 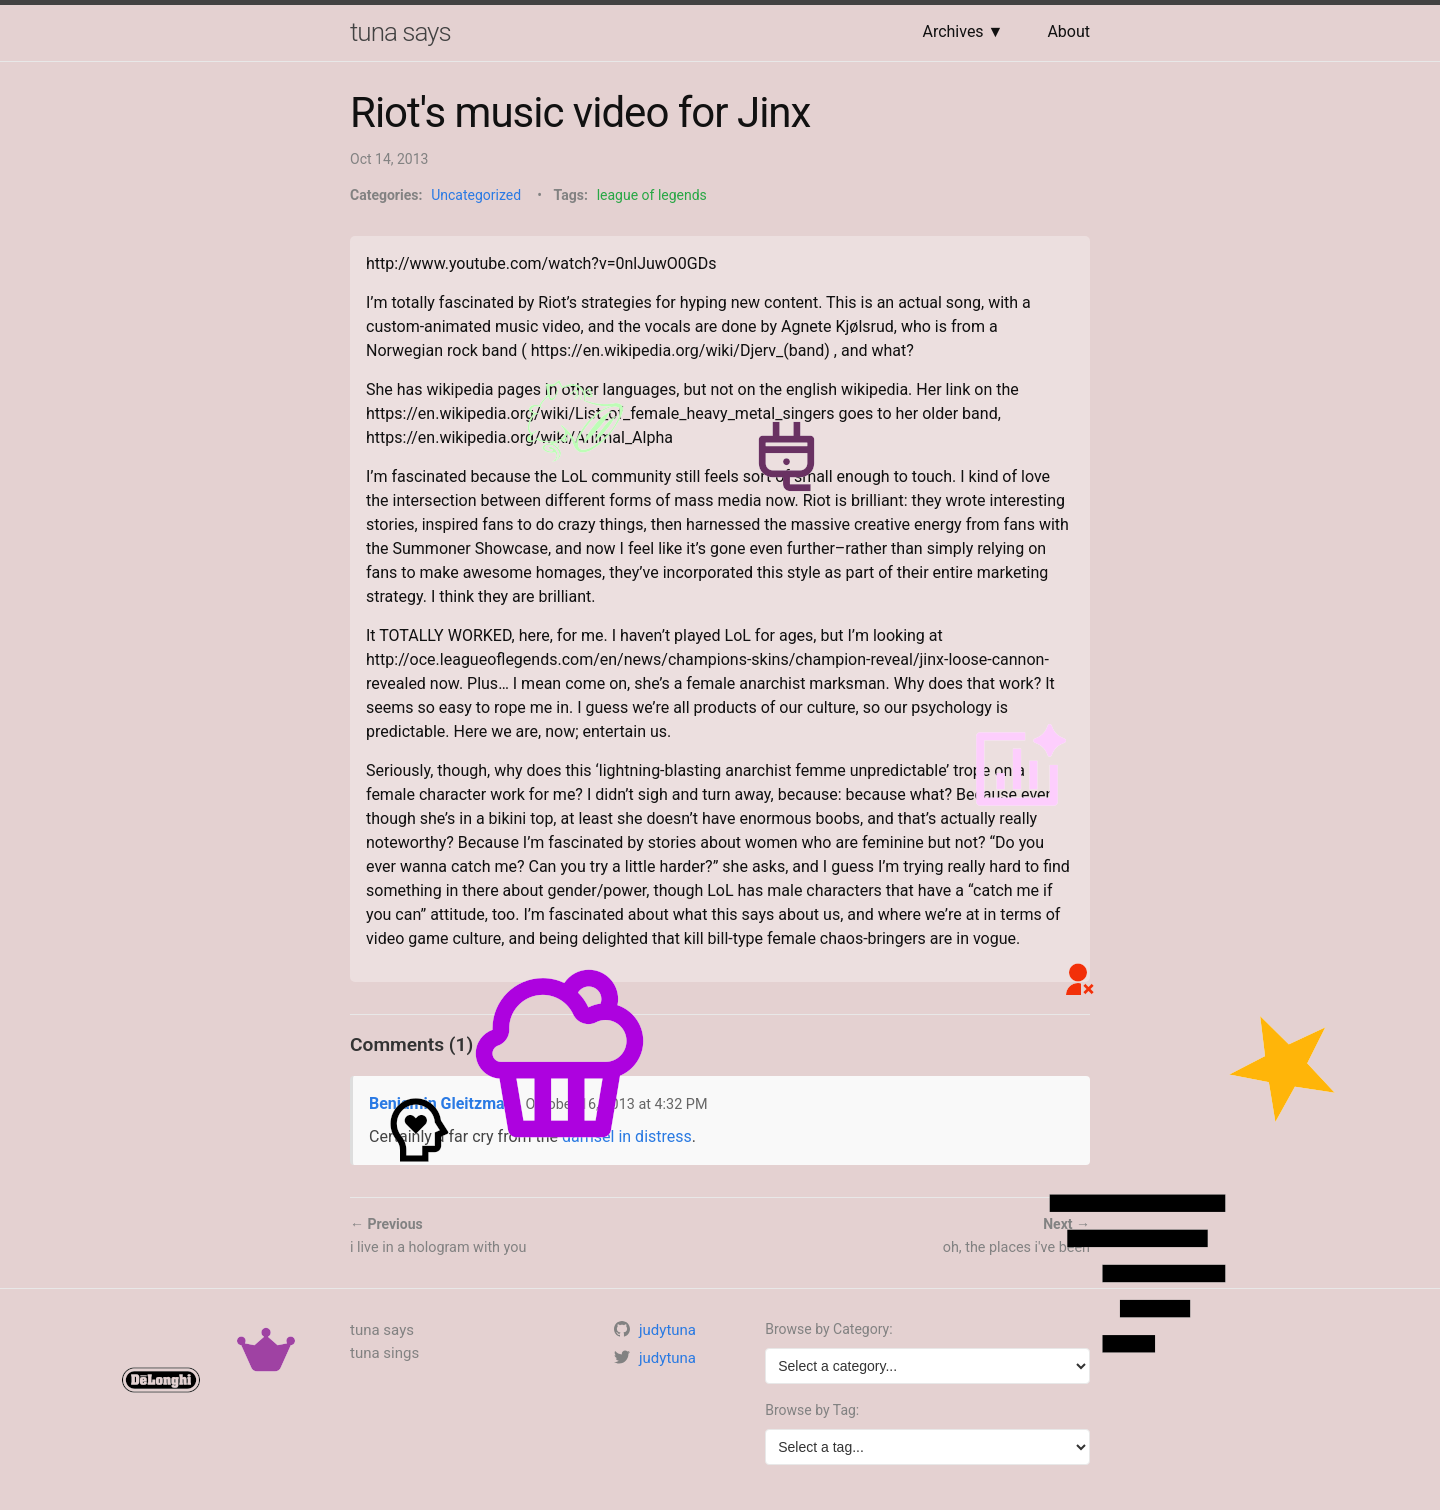 What do you see at coordinates (266, 1351) in the screenshot?
I see `web awesome brand logo` at bounding box center [266, 1351].